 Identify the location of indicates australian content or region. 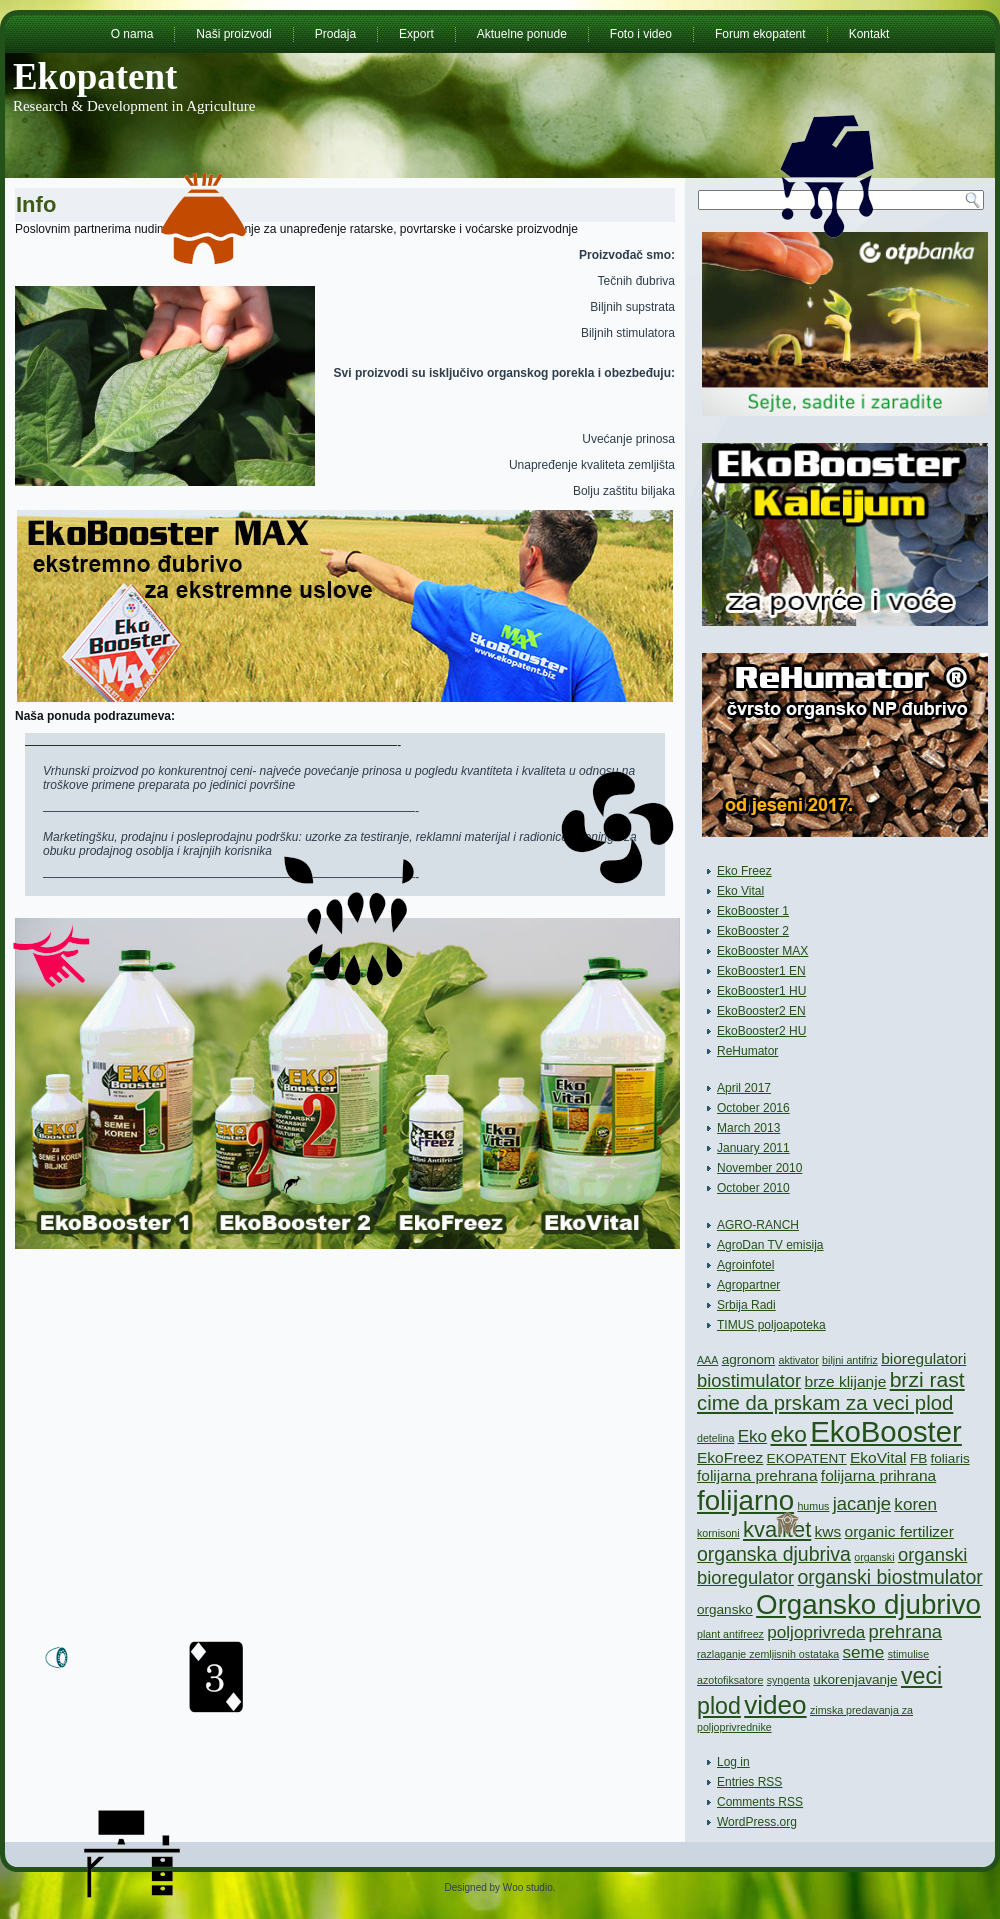
(291, 1185).